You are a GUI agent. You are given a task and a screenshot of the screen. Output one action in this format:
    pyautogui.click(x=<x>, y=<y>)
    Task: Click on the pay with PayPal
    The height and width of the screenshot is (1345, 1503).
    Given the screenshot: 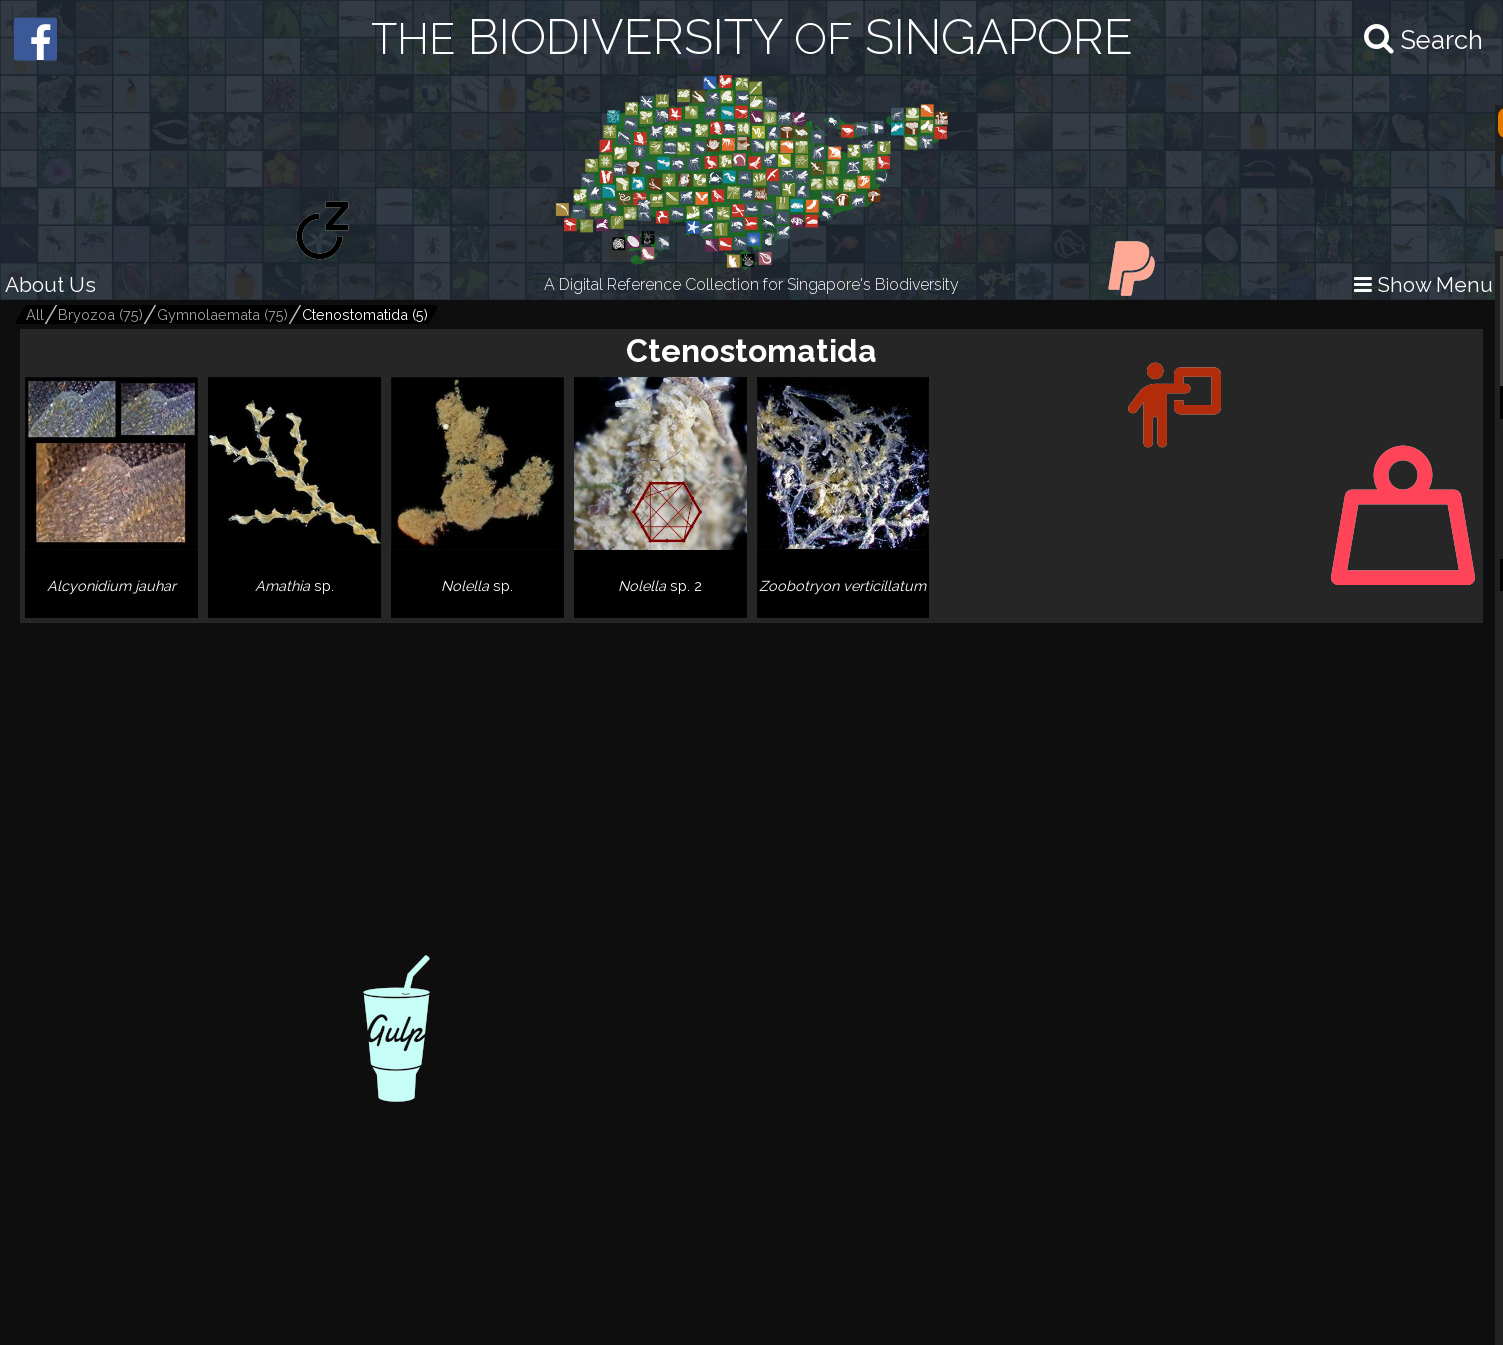 What is the action you would take?
    pyautogui.click(x=1131, y=268)
    